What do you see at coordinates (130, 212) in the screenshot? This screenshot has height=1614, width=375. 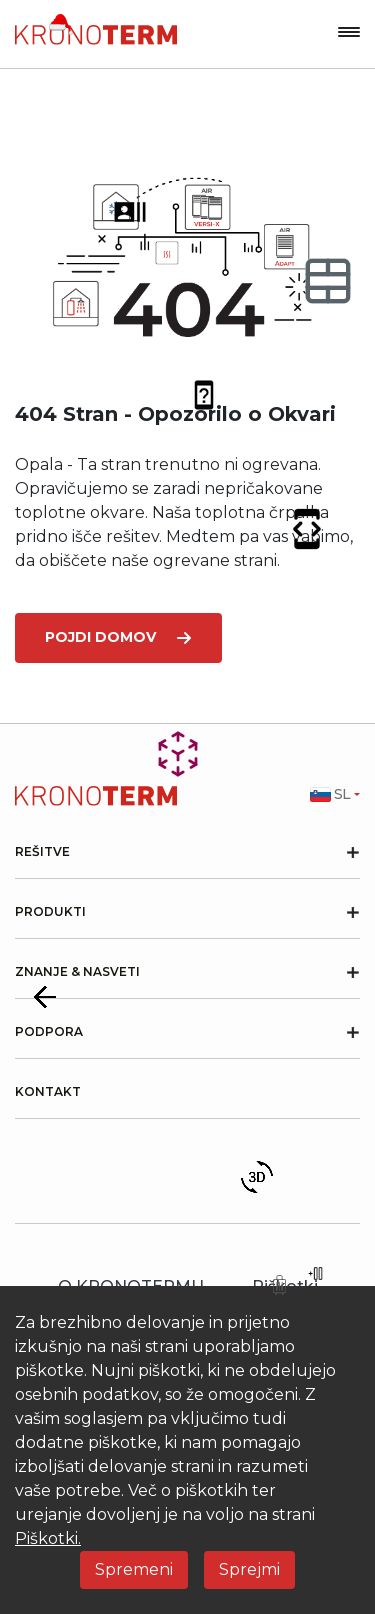 I see `view recently contacted people` at bounding box center [130, 212].